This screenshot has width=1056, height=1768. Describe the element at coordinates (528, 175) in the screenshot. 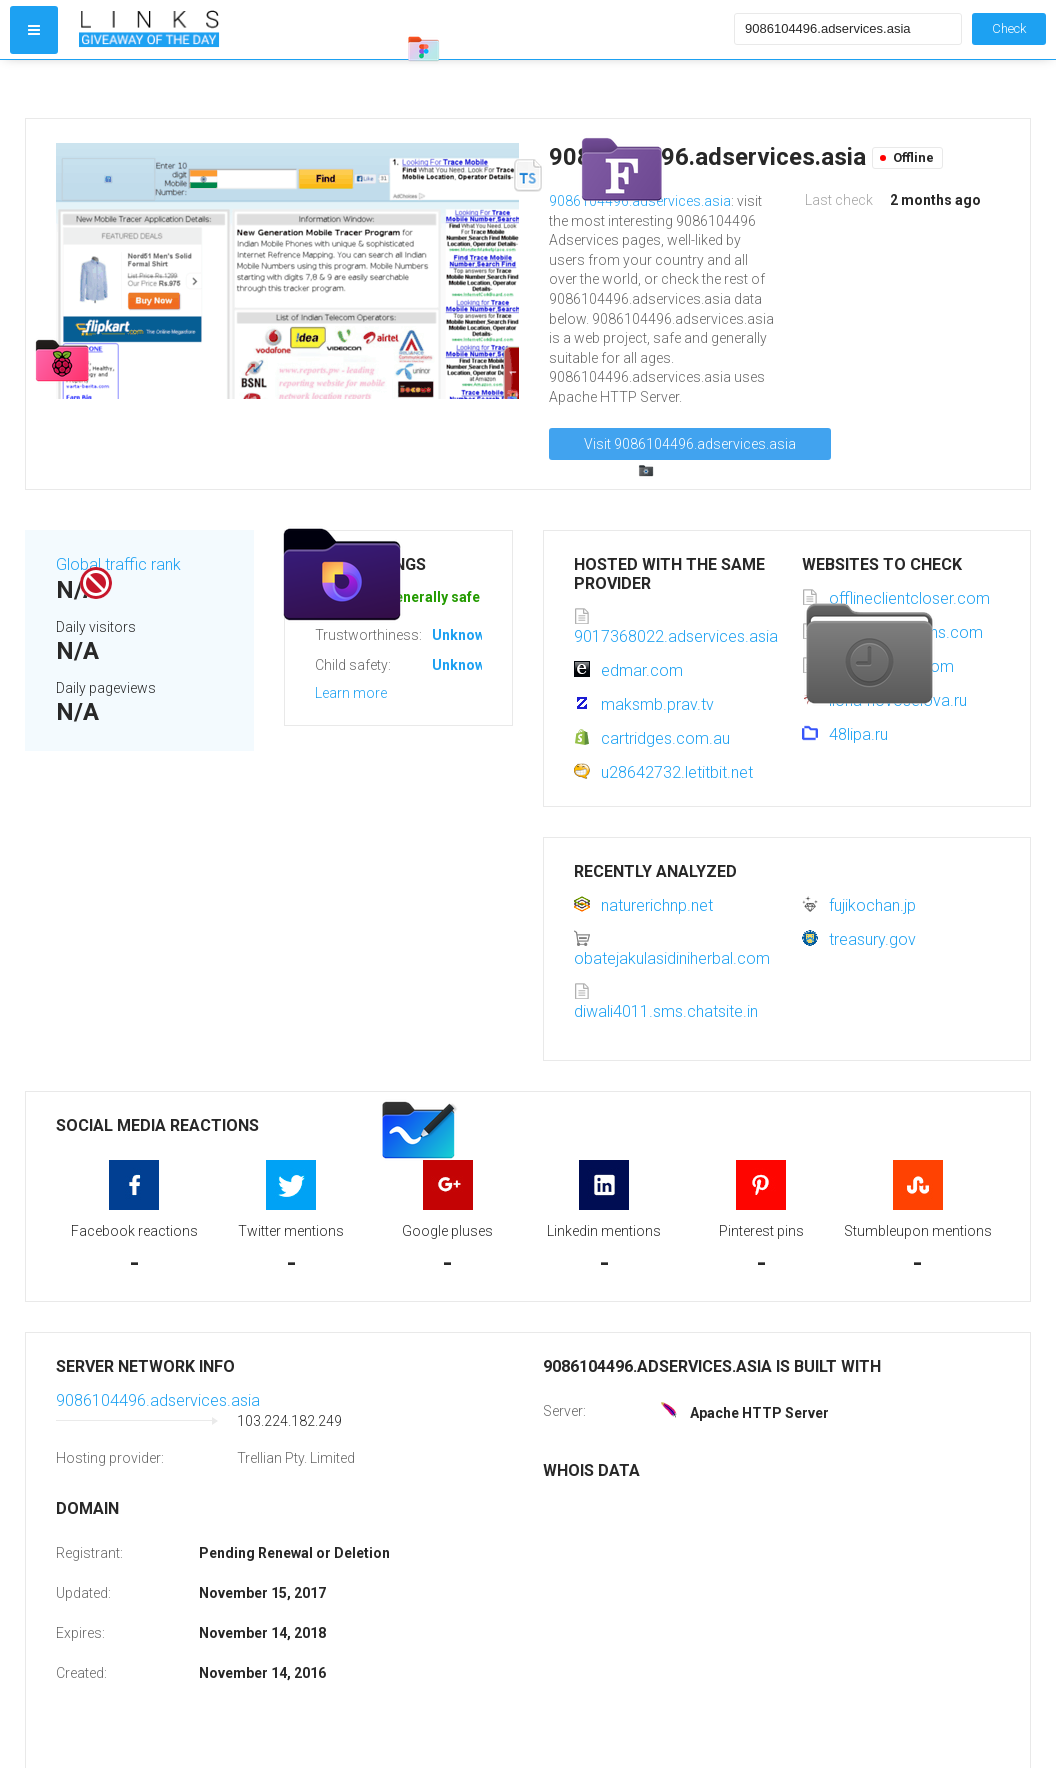

I see `a typescript source code file` at that location.